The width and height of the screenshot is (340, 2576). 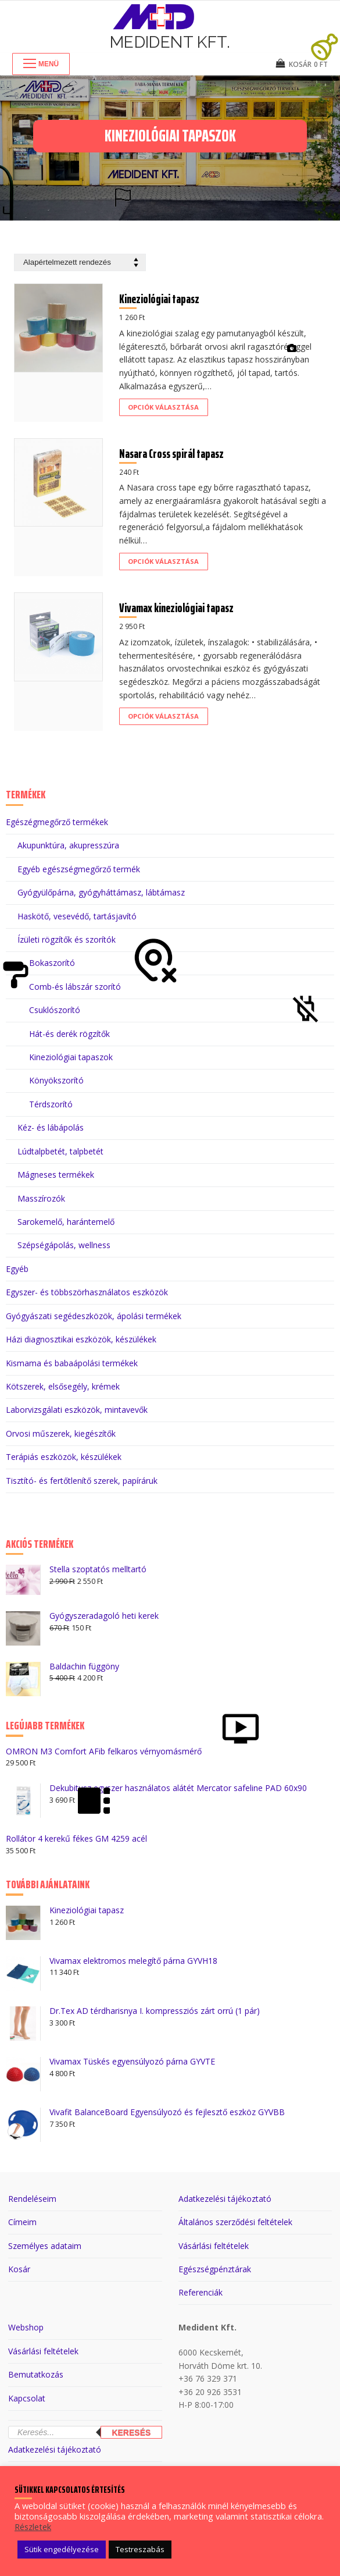 I want to click on power is currently off or disconnected, so click(x=306, y=1008).